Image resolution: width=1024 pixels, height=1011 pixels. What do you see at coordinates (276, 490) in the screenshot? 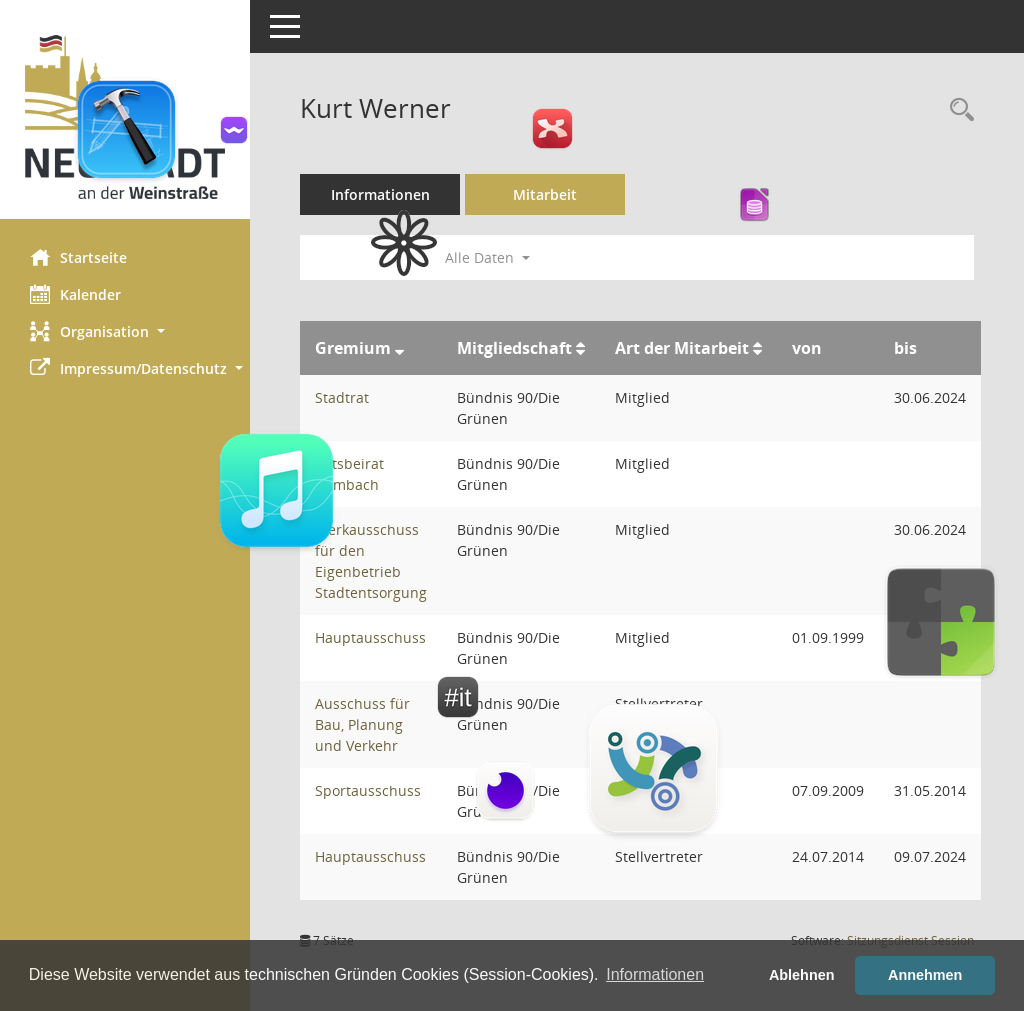
I see `open elisa music player` at bounding box center [276, 490].